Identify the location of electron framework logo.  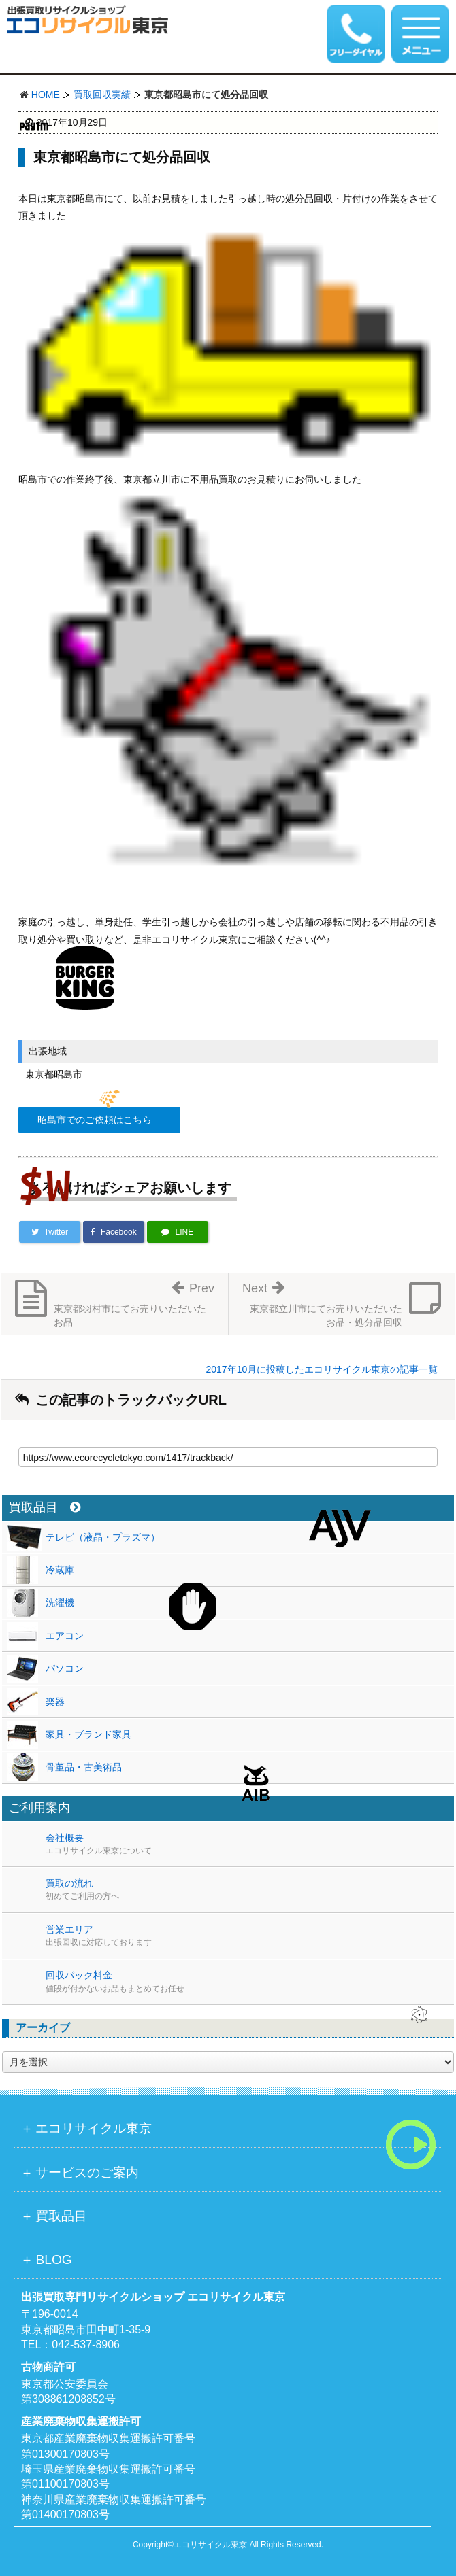
(419, 2014).